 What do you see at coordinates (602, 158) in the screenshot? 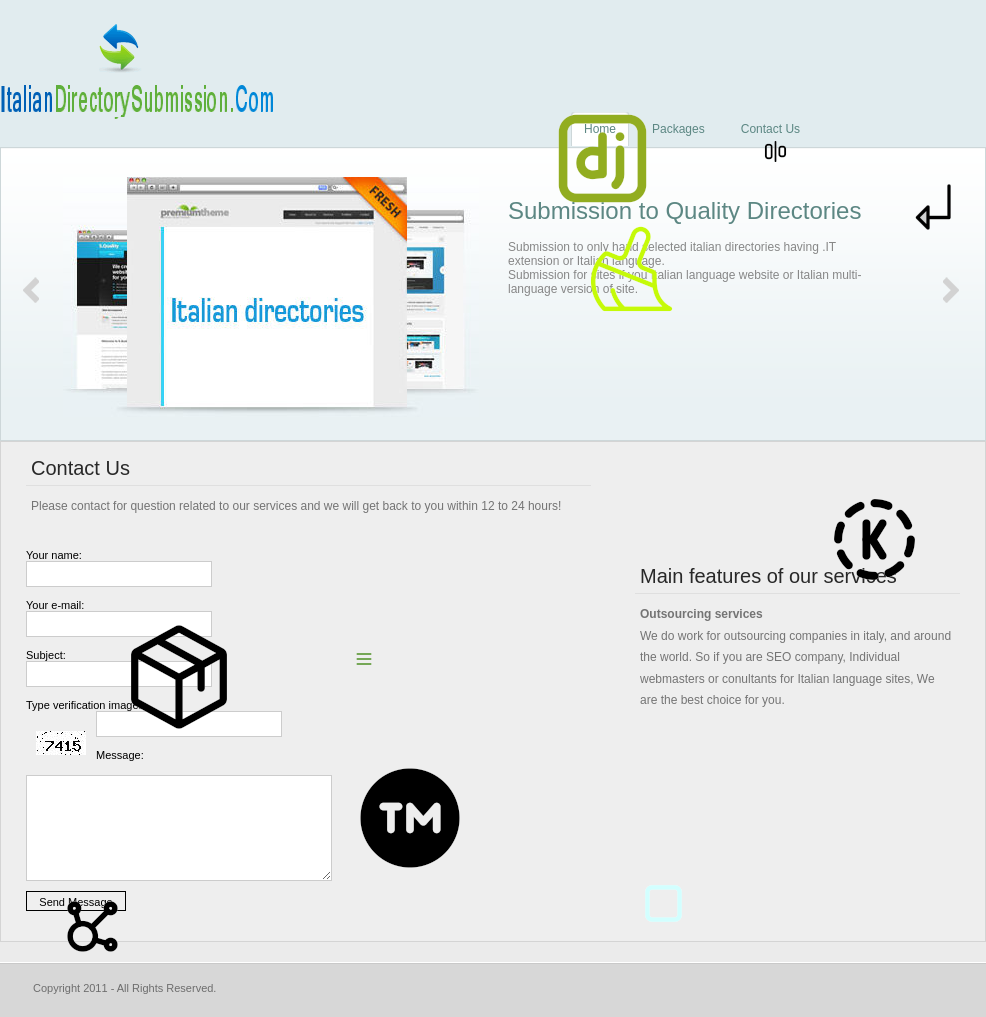
I see `django web framework logo` at bounding box center [602, 158].